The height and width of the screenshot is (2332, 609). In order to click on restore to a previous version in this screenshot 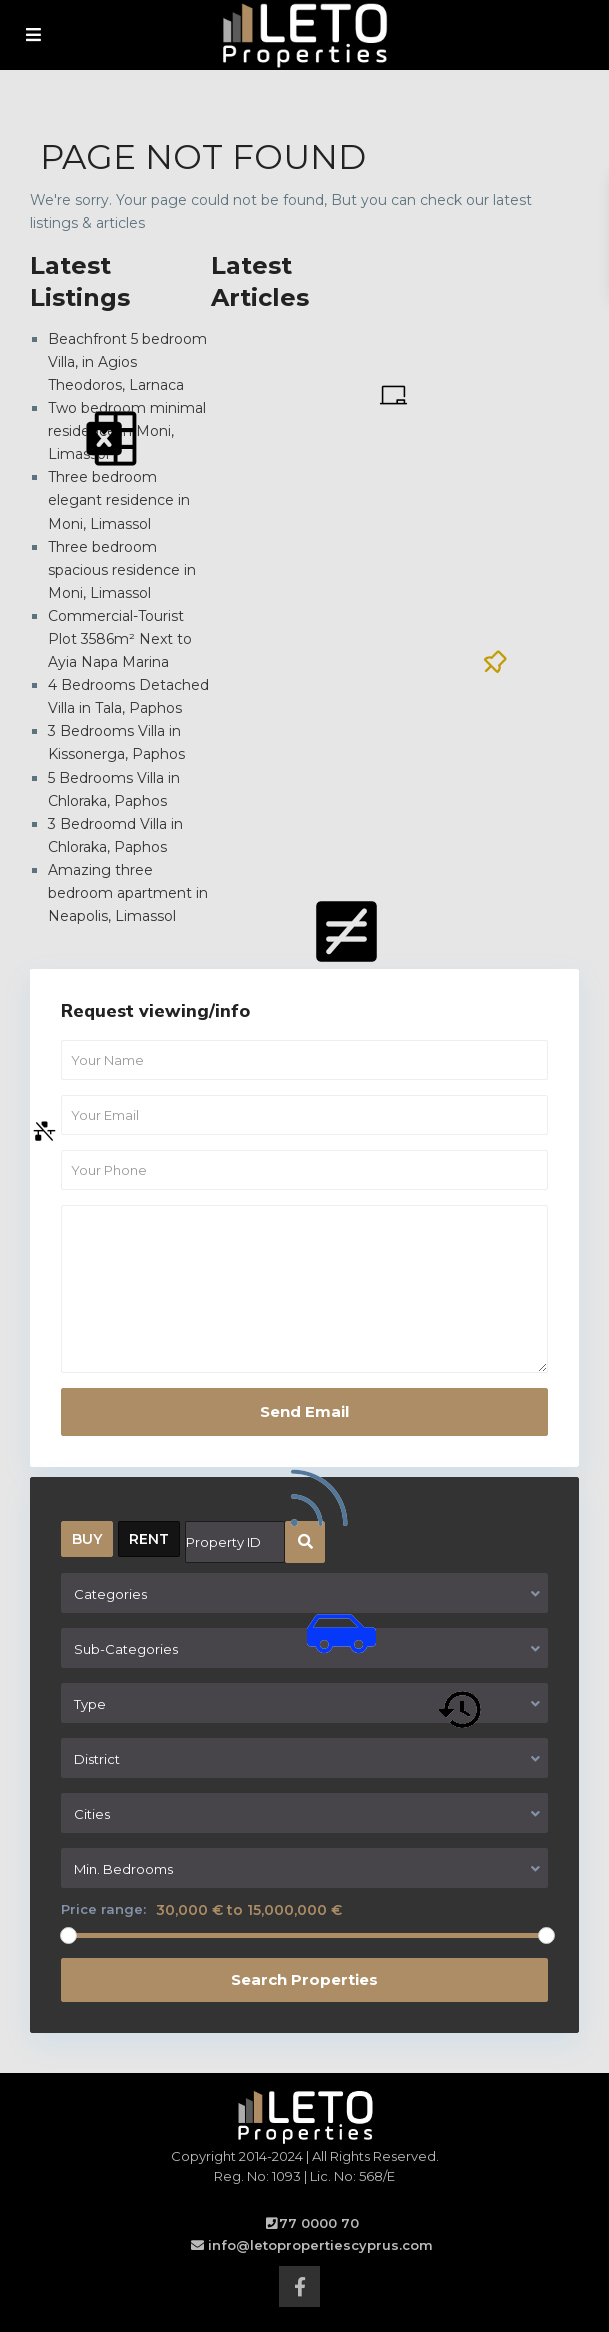, I will do `click(460, 1709)`.